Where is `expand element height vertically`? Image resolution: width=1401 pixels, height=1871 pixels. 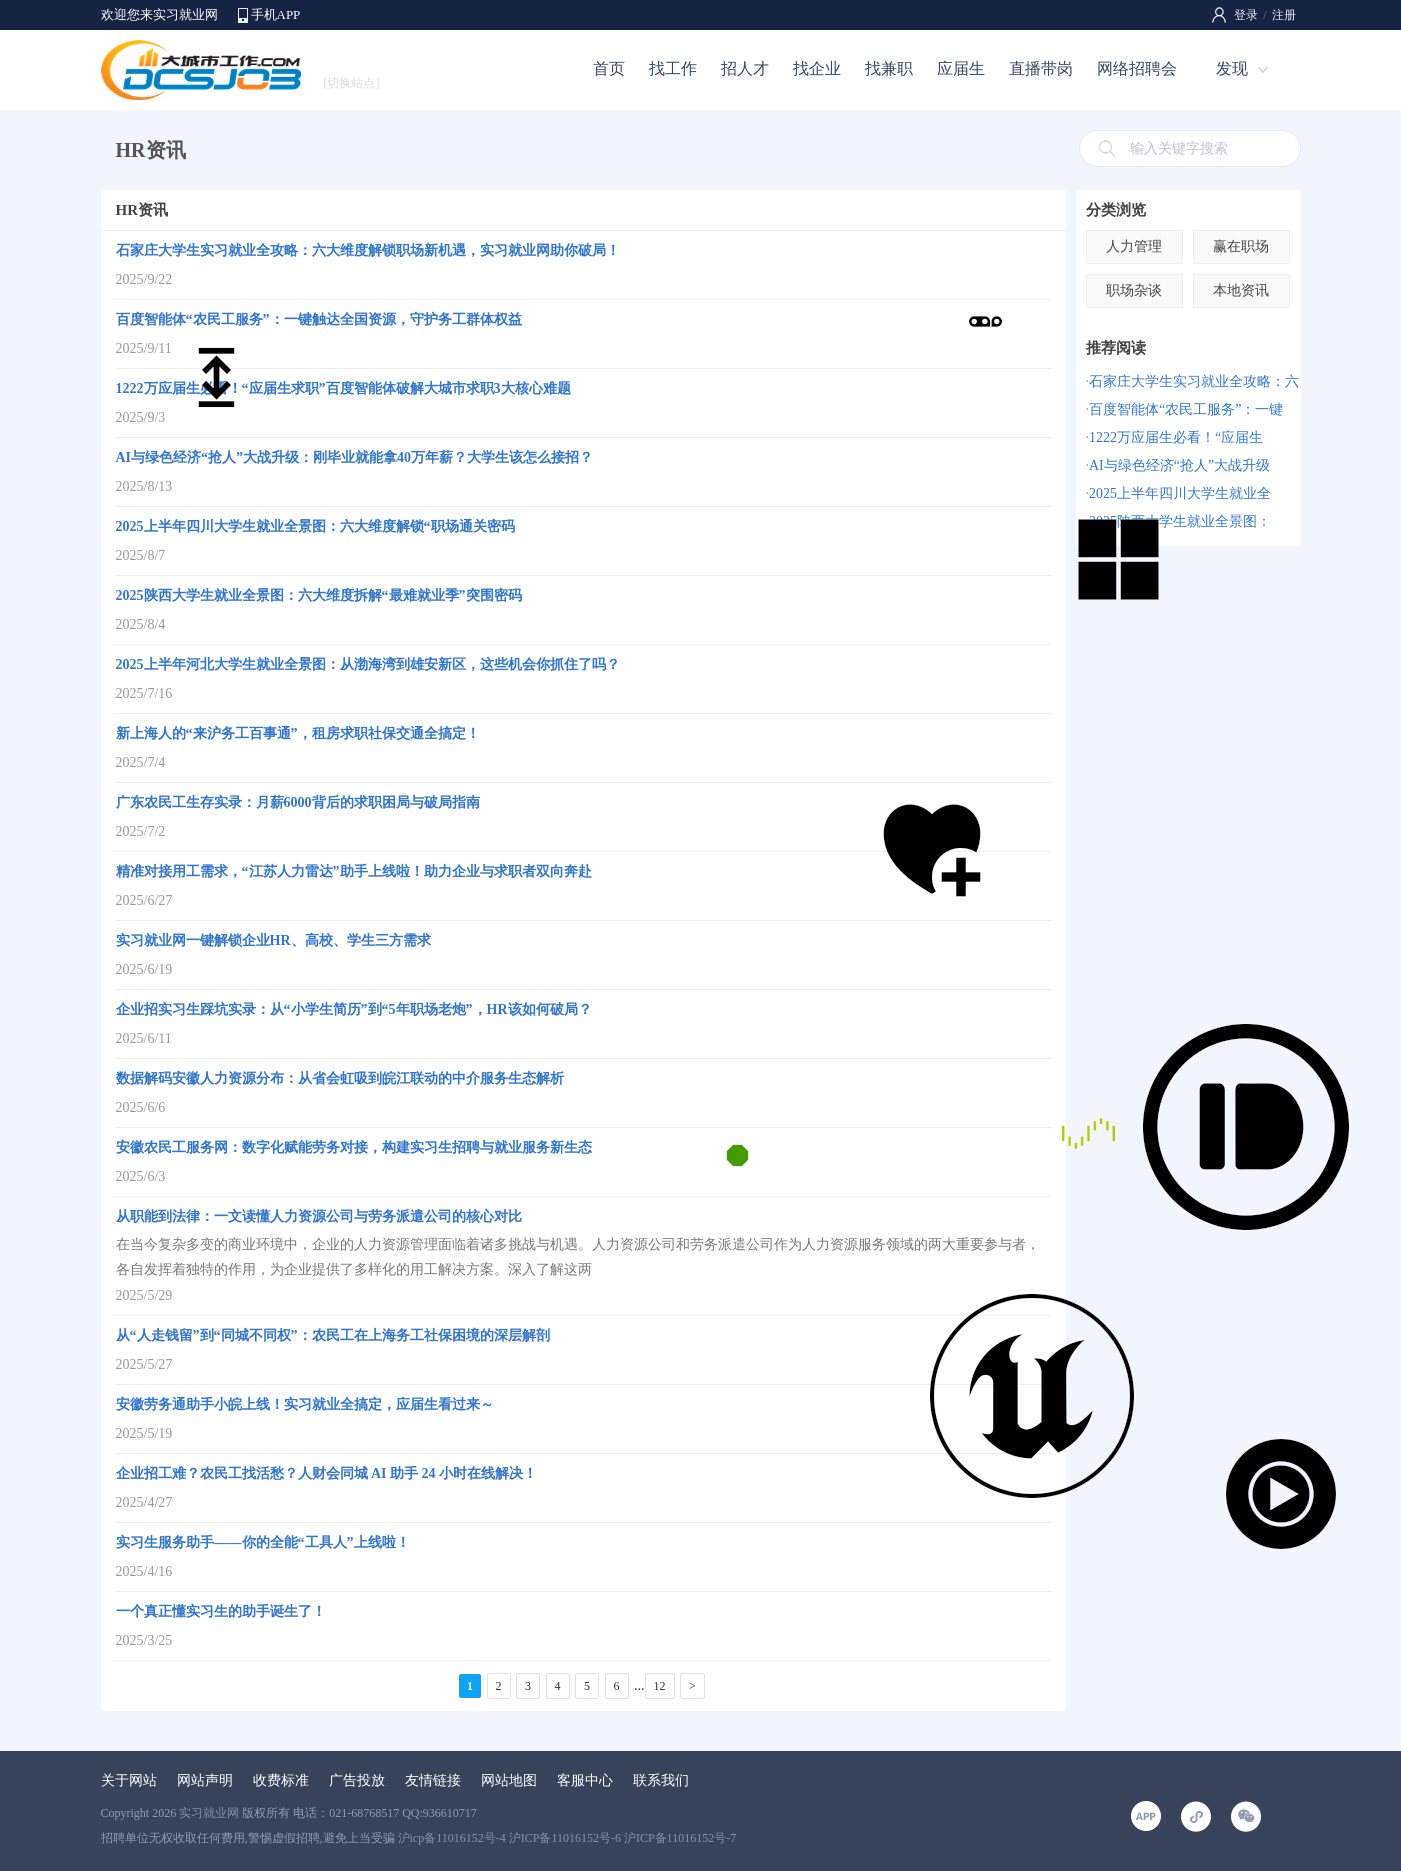 expand element height vertically is located at coordinates (216, 377).